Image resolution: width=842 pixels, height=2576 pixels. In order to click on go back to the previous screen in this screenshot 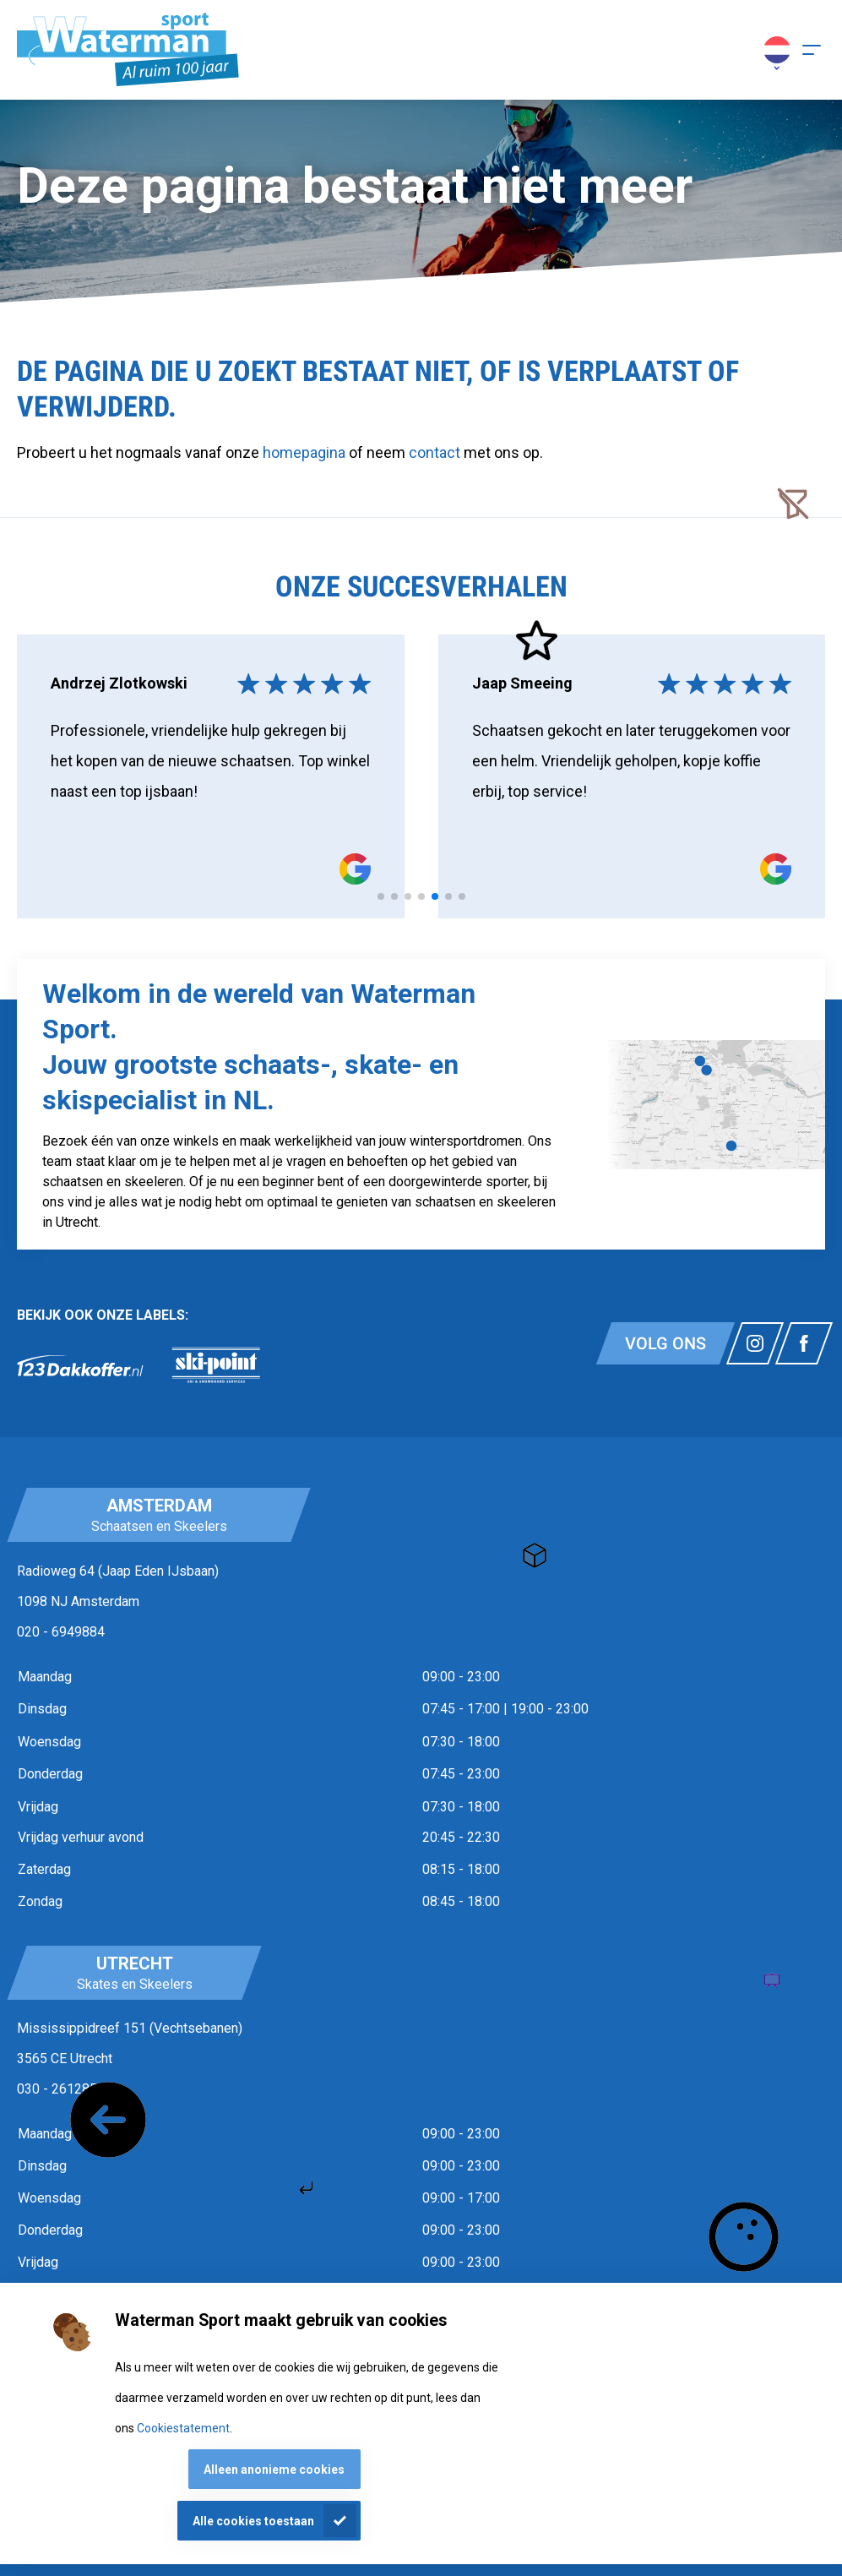, I will do `click(108, 2120)`.